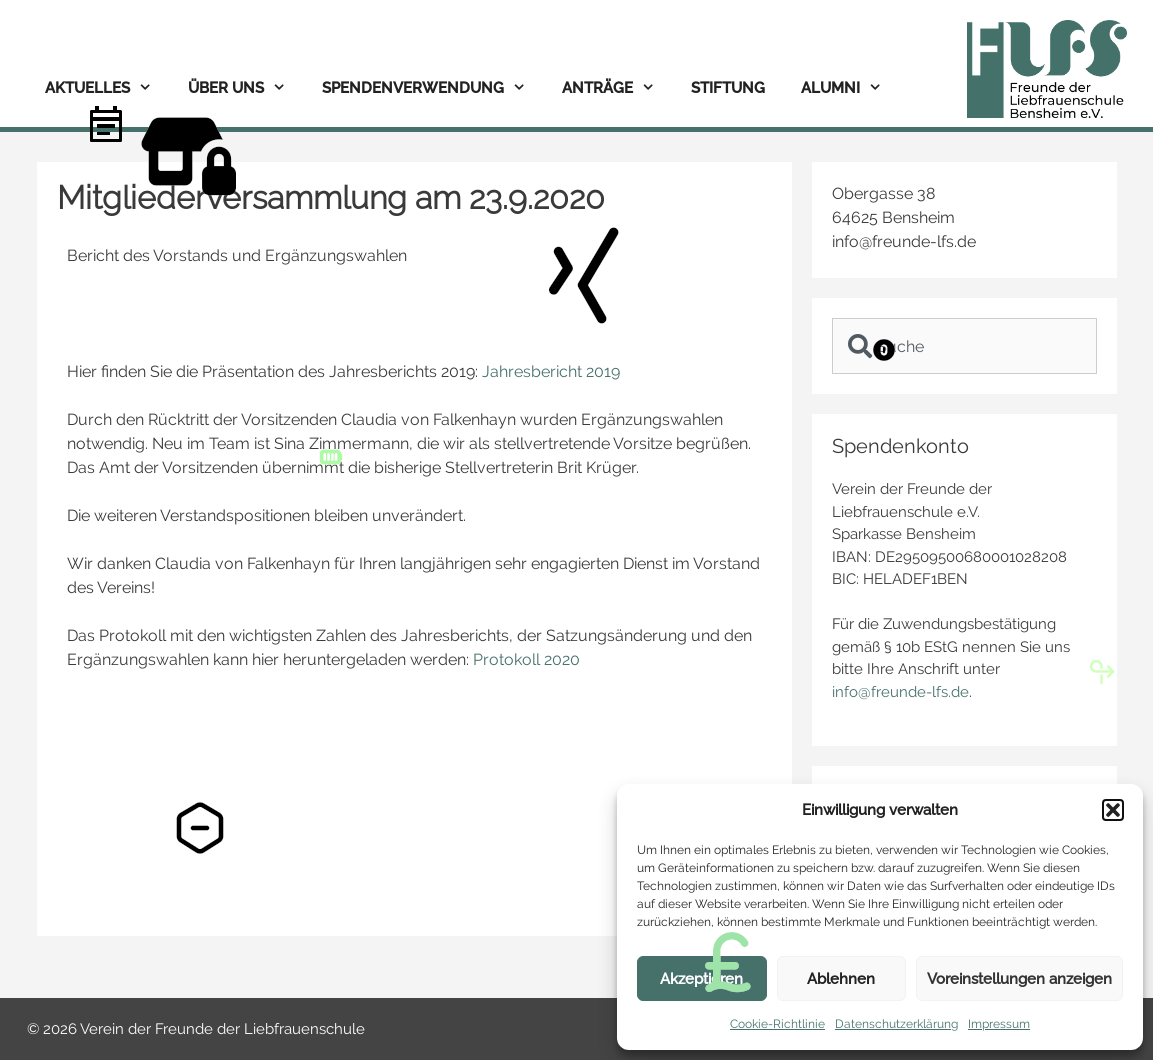 This screenshot has width=1153, height=1060. Describe the element at coordinates (331, 457) in the screenshot. I see `indicates full or high battery level` at that location.